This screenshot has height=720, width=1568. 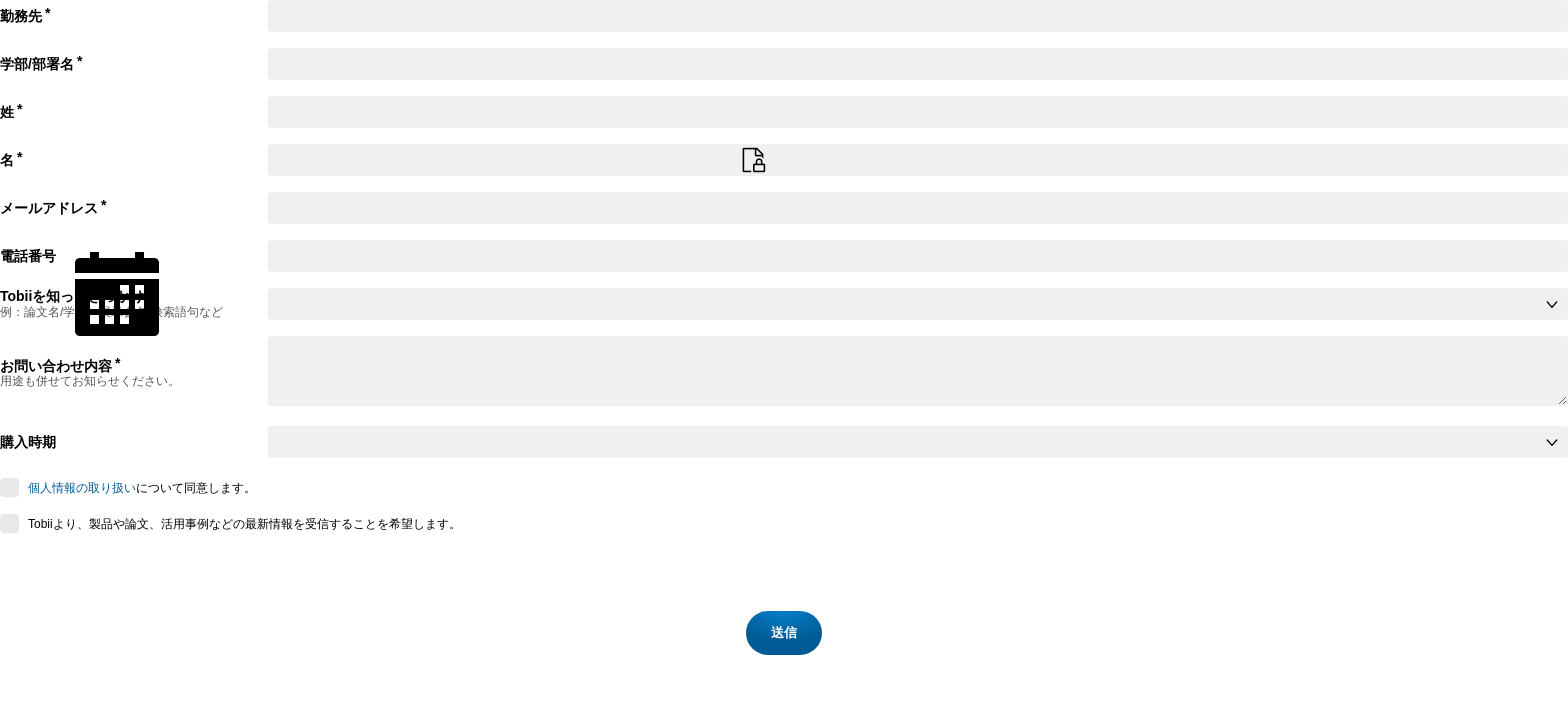 What do you see at coordinates (117, 294) in the screenshot?
I see `view your calendar` at bounding box center [117, 294].